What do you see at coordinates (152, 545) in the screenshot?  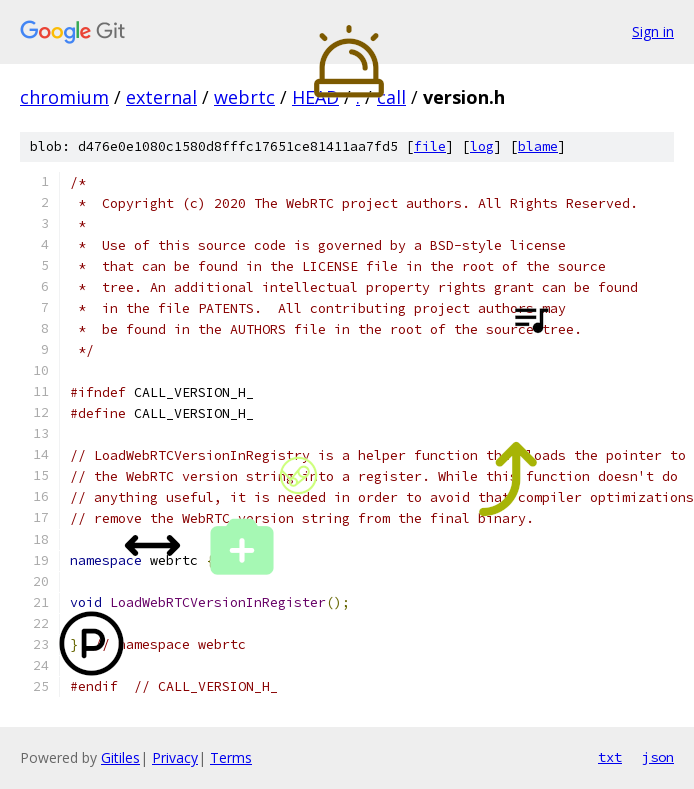 I see `adjust width or resize horizontally` at bounding box center [152, 545].